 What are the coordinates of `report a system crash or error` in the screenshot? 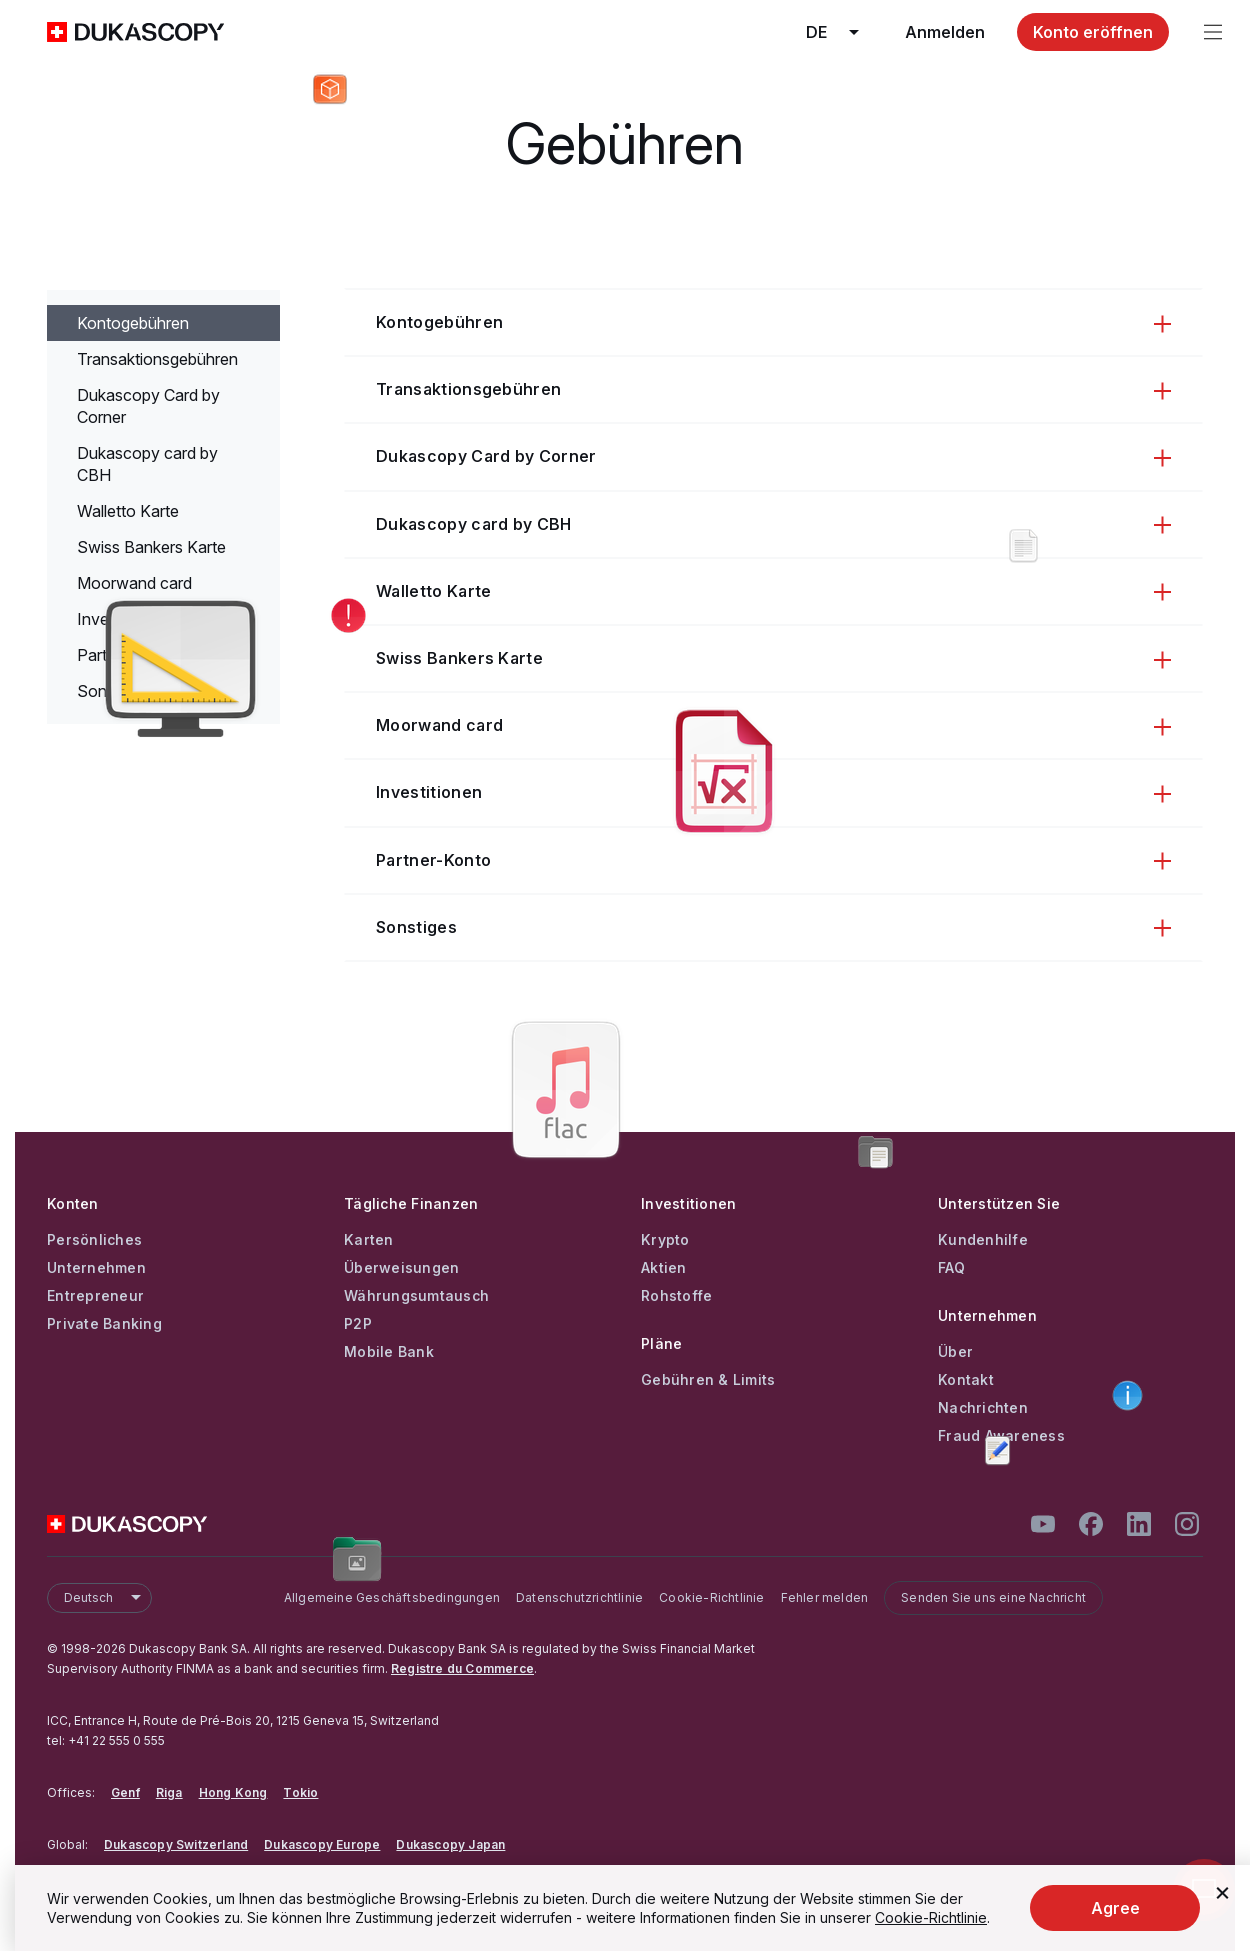 It's located at (348, 615).